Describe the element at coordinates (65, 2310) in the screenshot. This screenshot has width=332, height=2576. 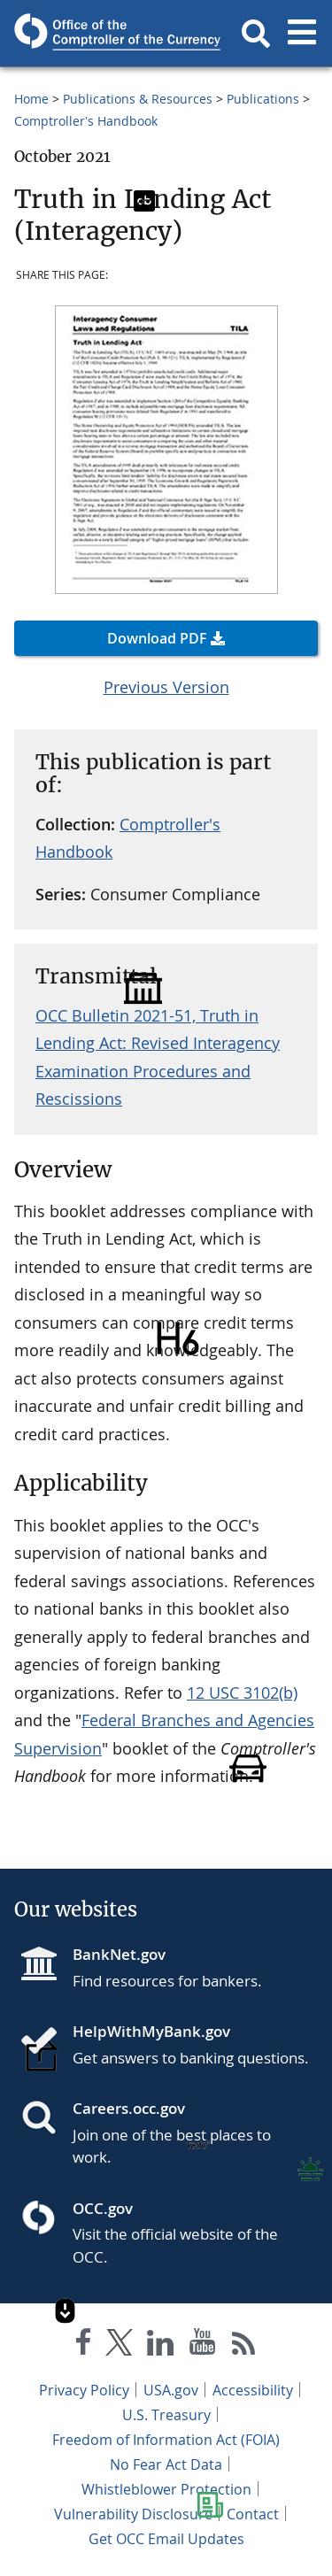
I see `scroll to the bottom of the page` at that location.